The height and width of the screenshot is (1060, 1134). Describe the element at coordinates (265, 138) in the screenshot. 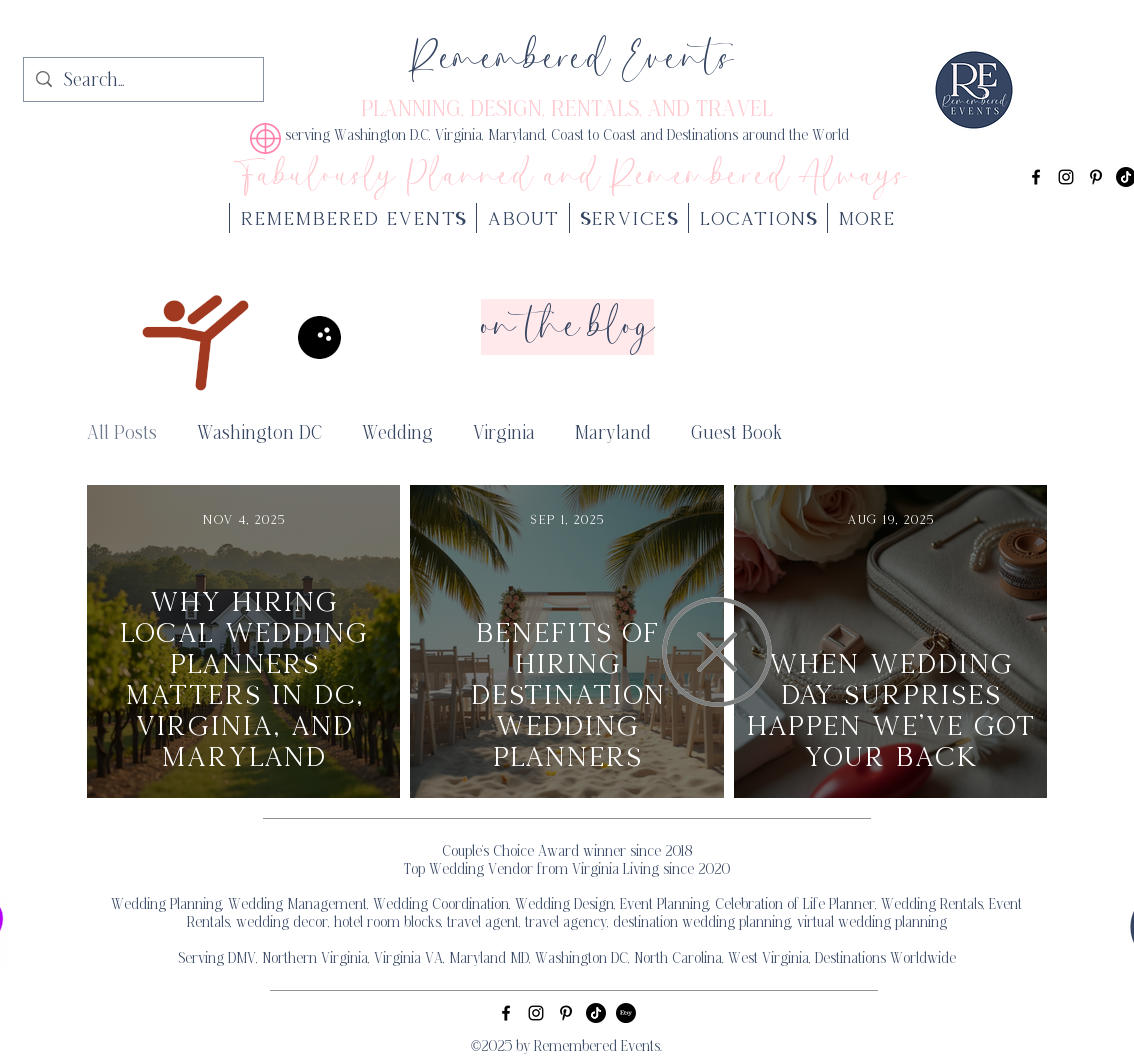

I see `view polar chart data` at that location.